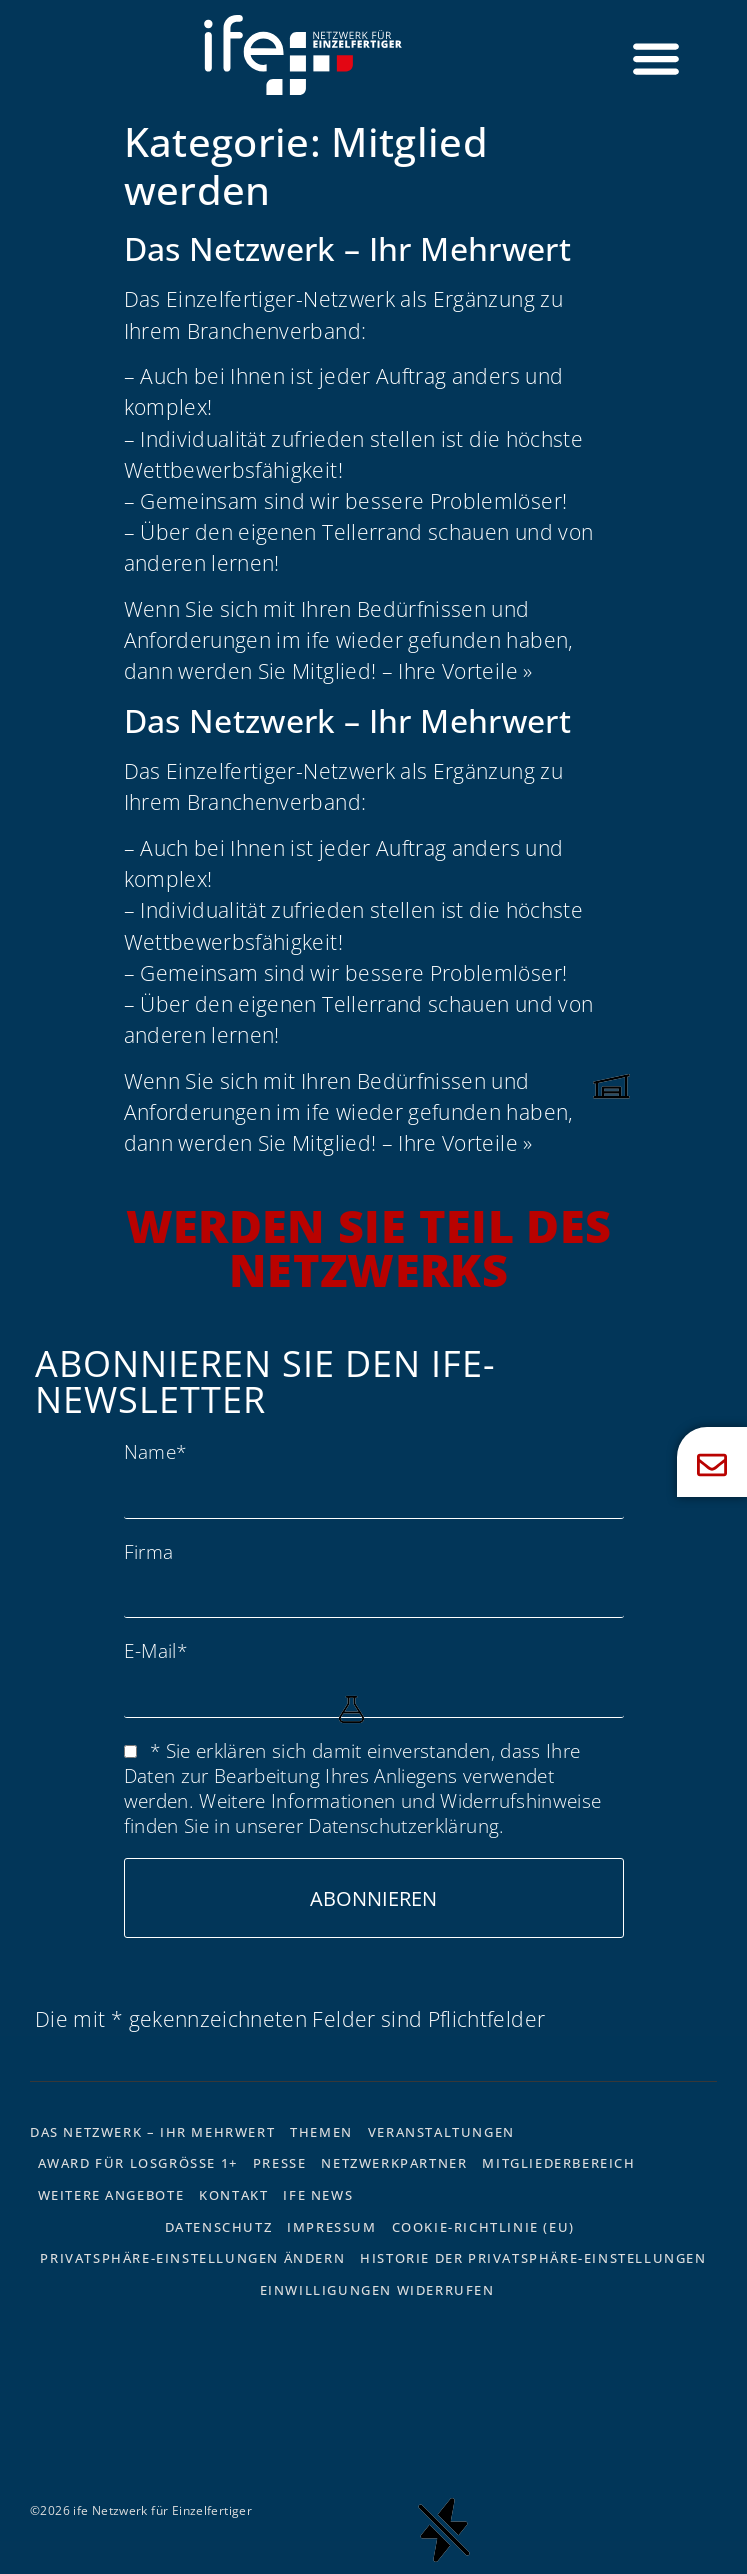  What do you see at coordinates (444, 2530) in the screenshot?
I see `disable camera flash` at bounding box center [444, 2530].